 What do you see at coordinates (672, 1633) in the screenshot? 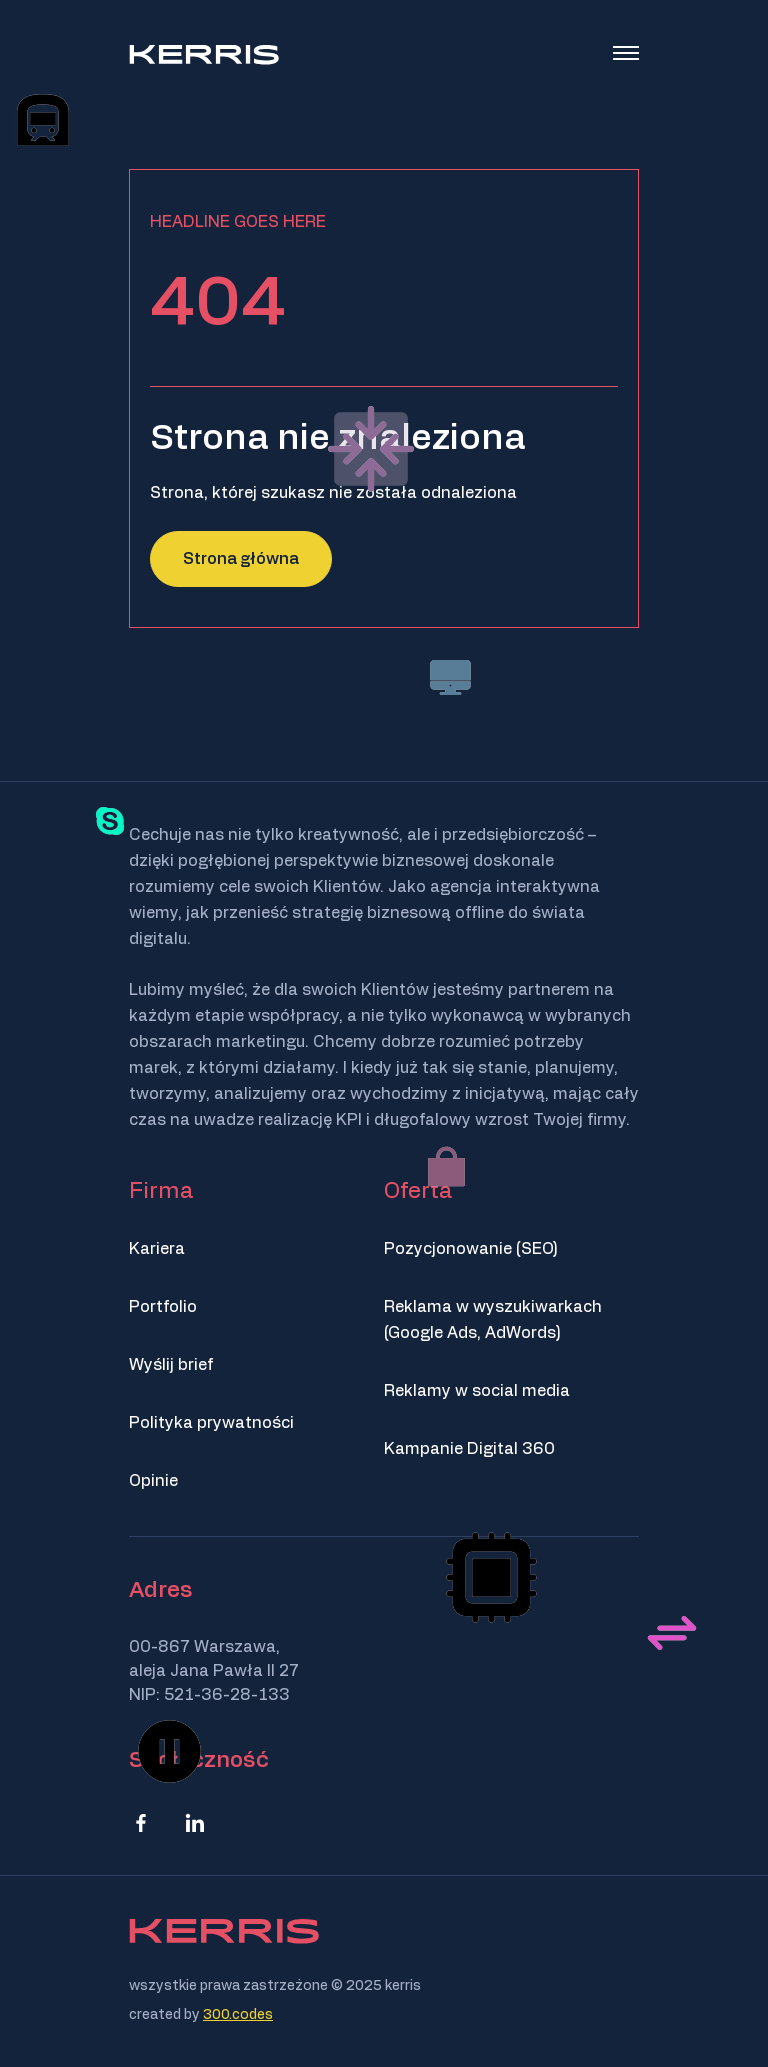
I see `switch or swap between two items` at bounding box center [672, 1633].